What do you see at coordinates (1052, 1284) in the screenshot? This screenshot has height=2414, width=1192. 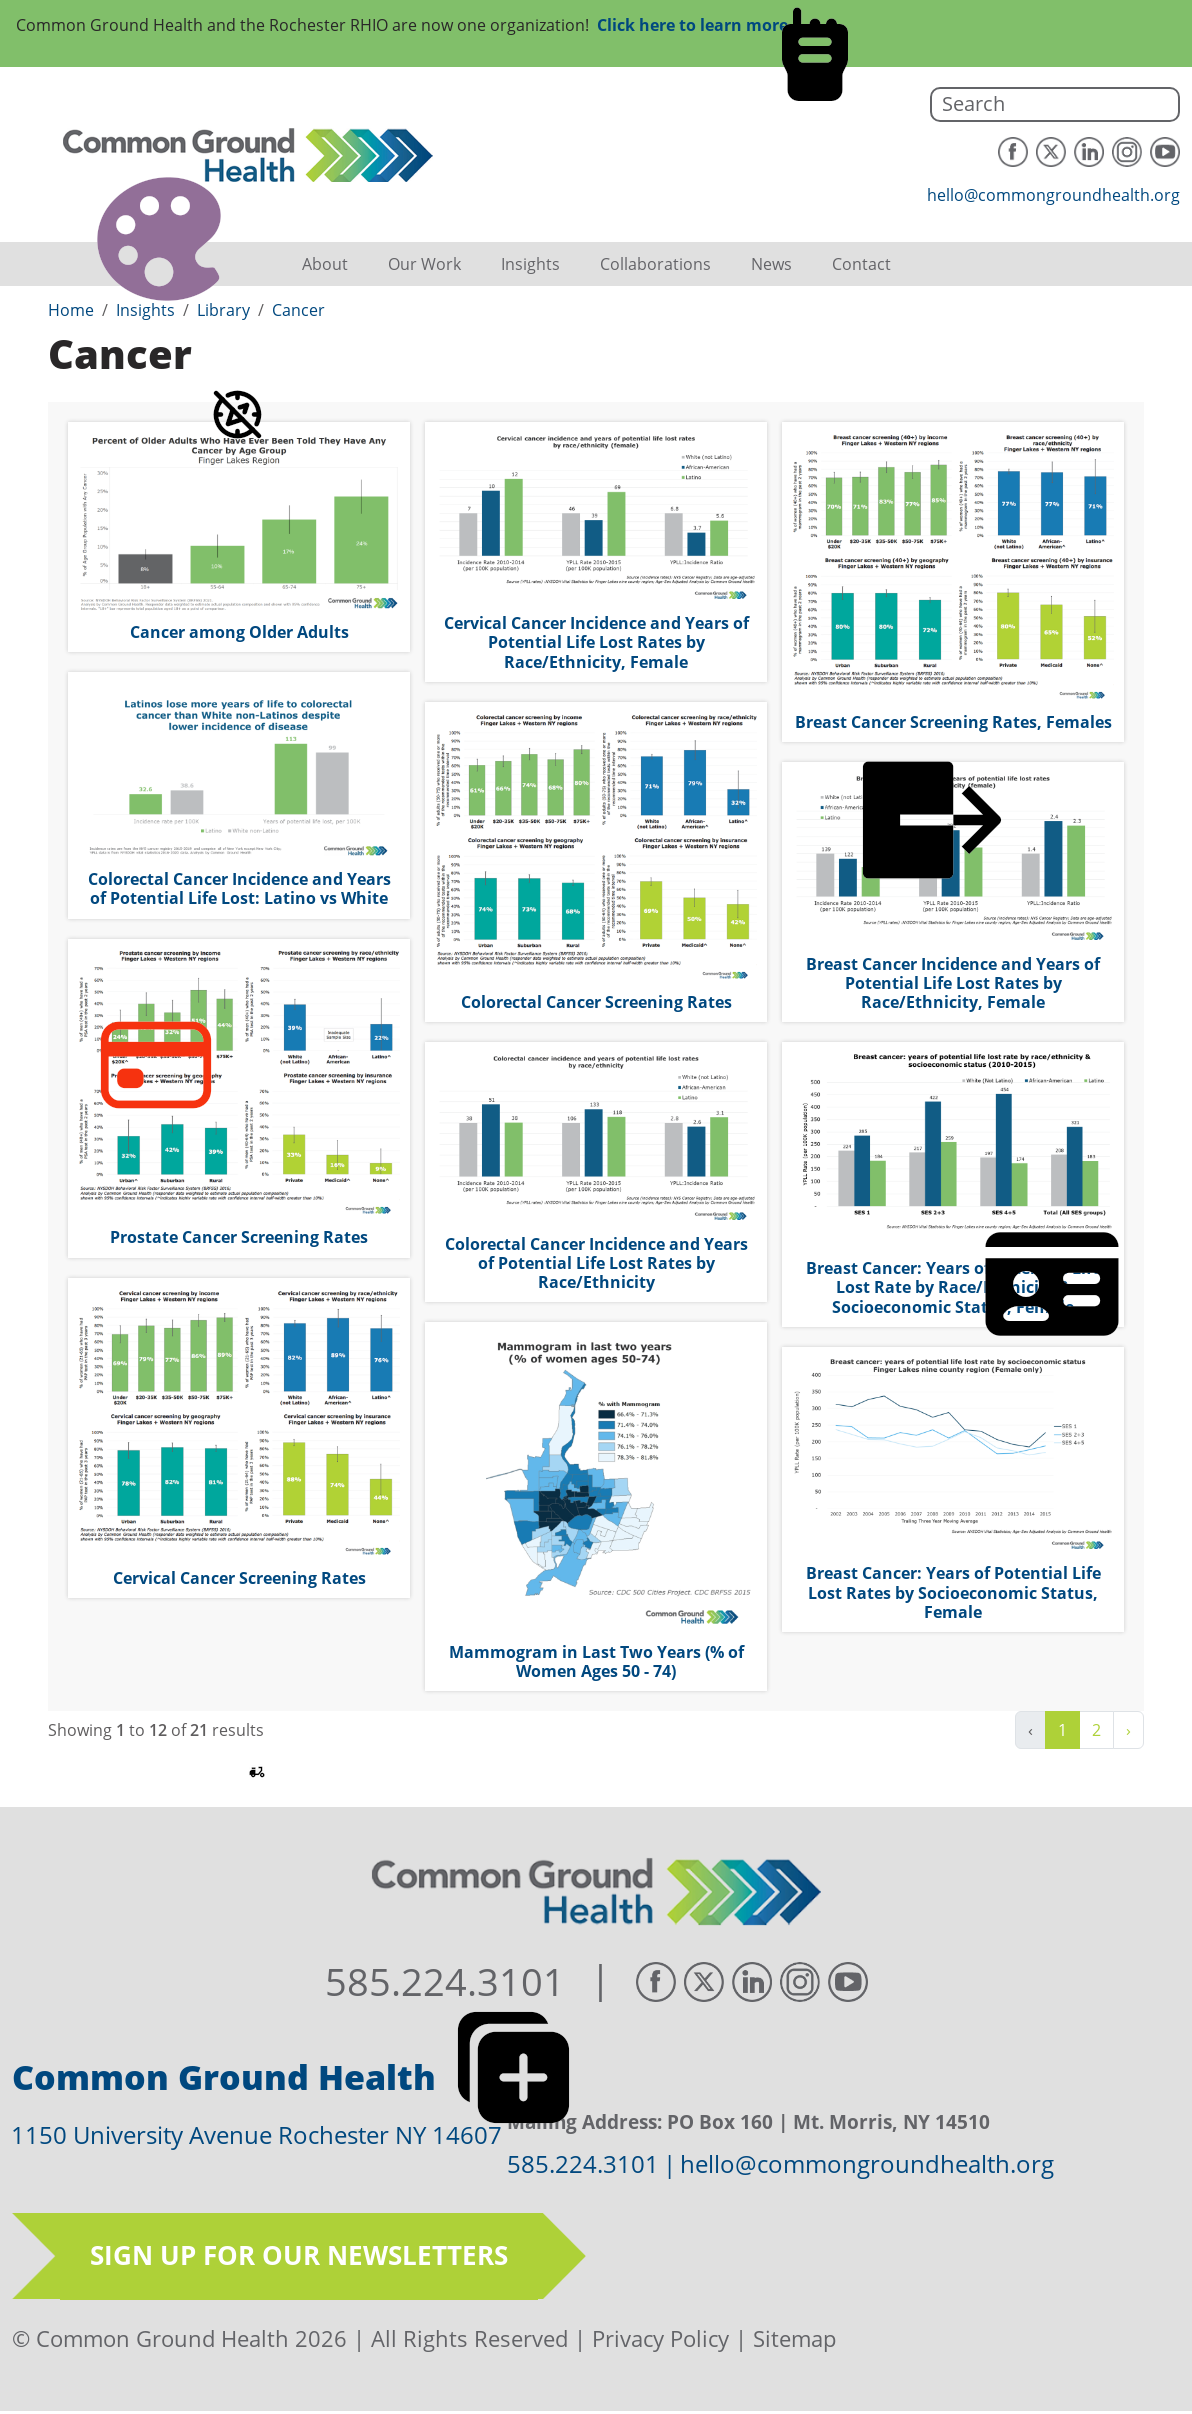 I see `view your profile or identity information` at bounding box center [1052, 1284].